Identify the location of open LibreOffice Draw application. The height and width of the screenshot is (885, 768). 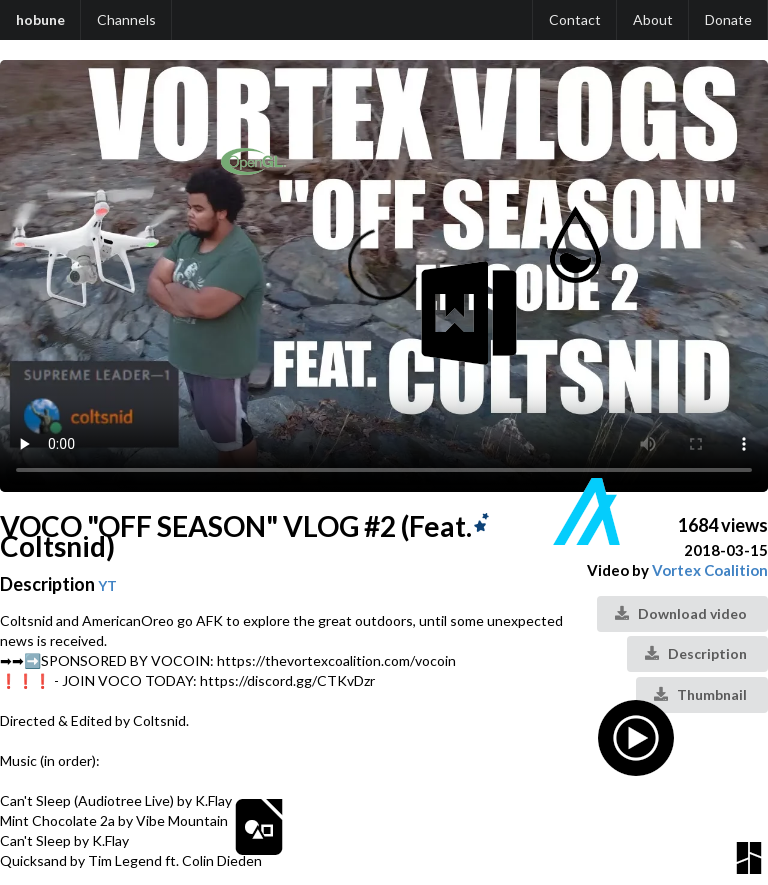
(259, 827).